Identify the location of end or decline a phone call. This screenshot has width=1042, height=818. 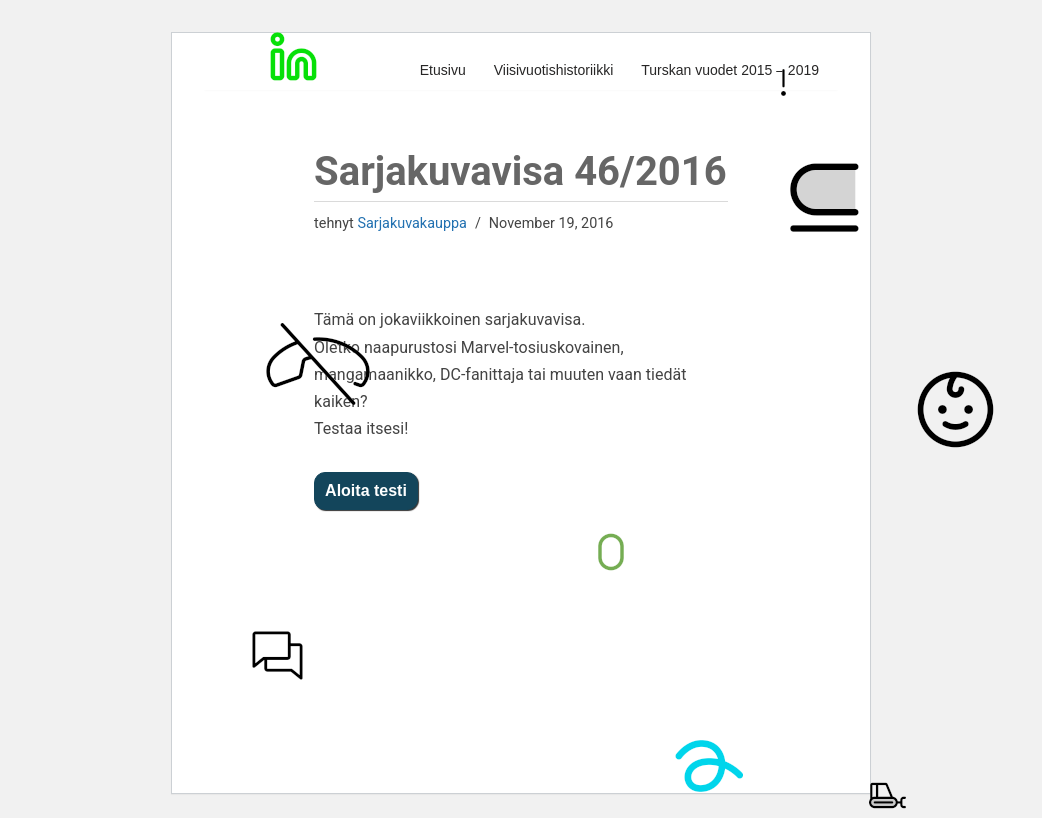
(318, 364).